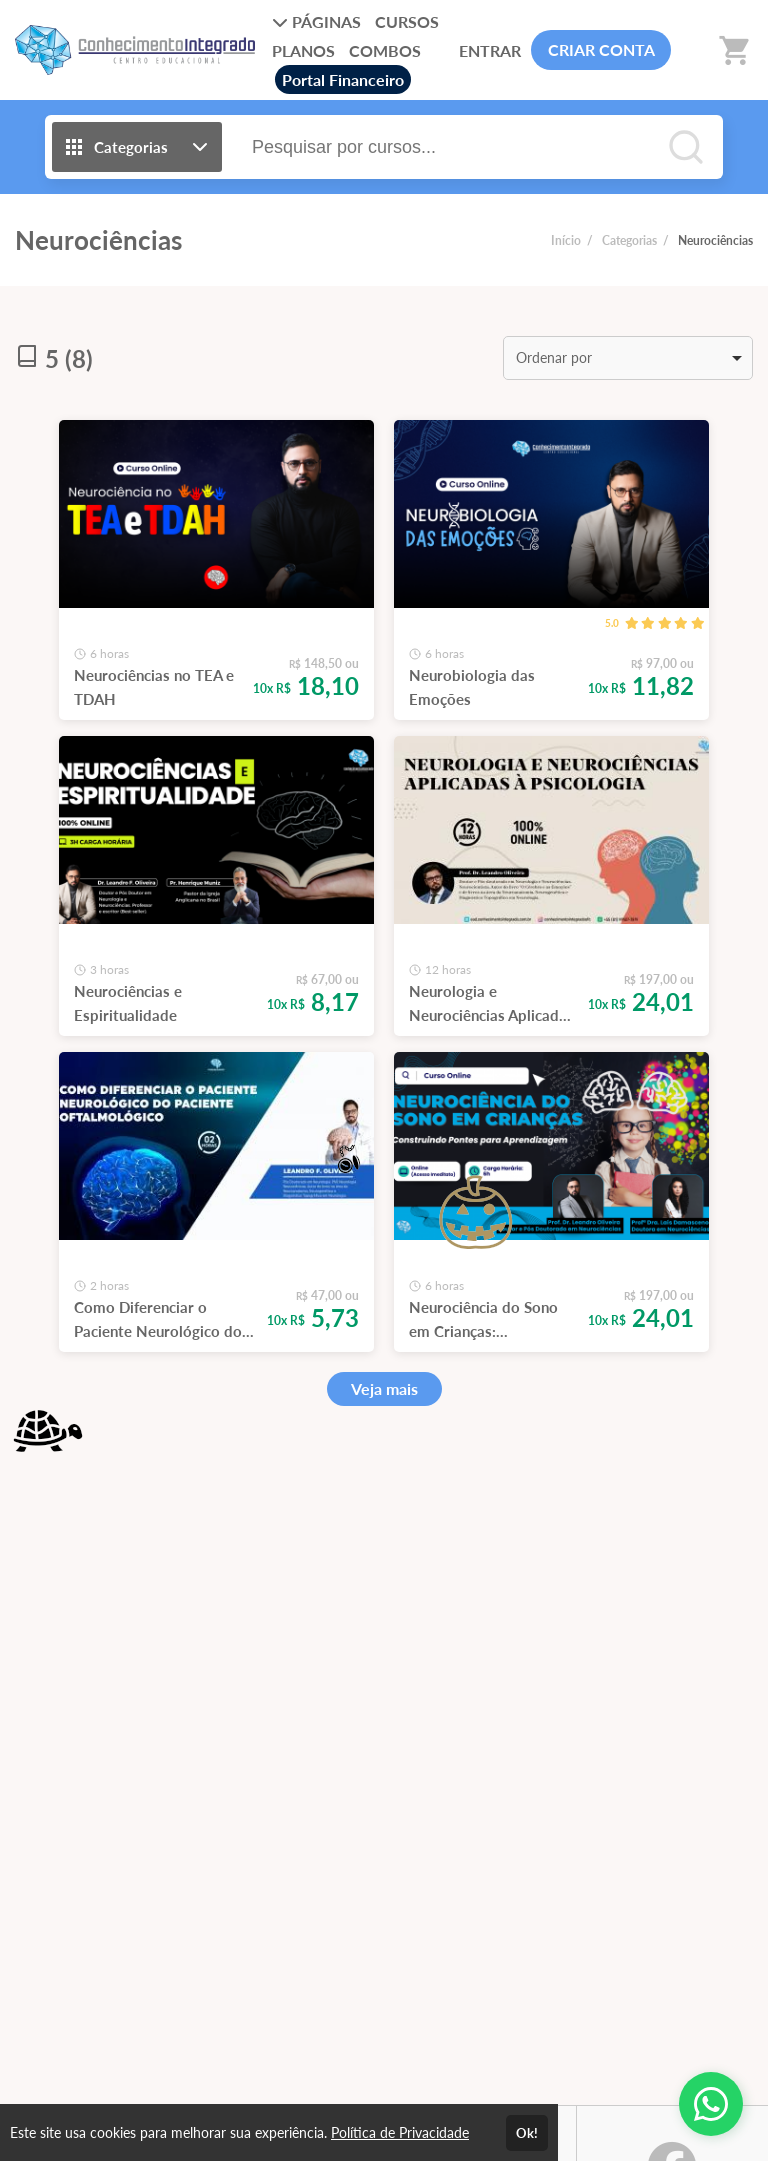 The image size is (768, 2161). I want to click on access halloween-themed content or events, so click(476, 1212).